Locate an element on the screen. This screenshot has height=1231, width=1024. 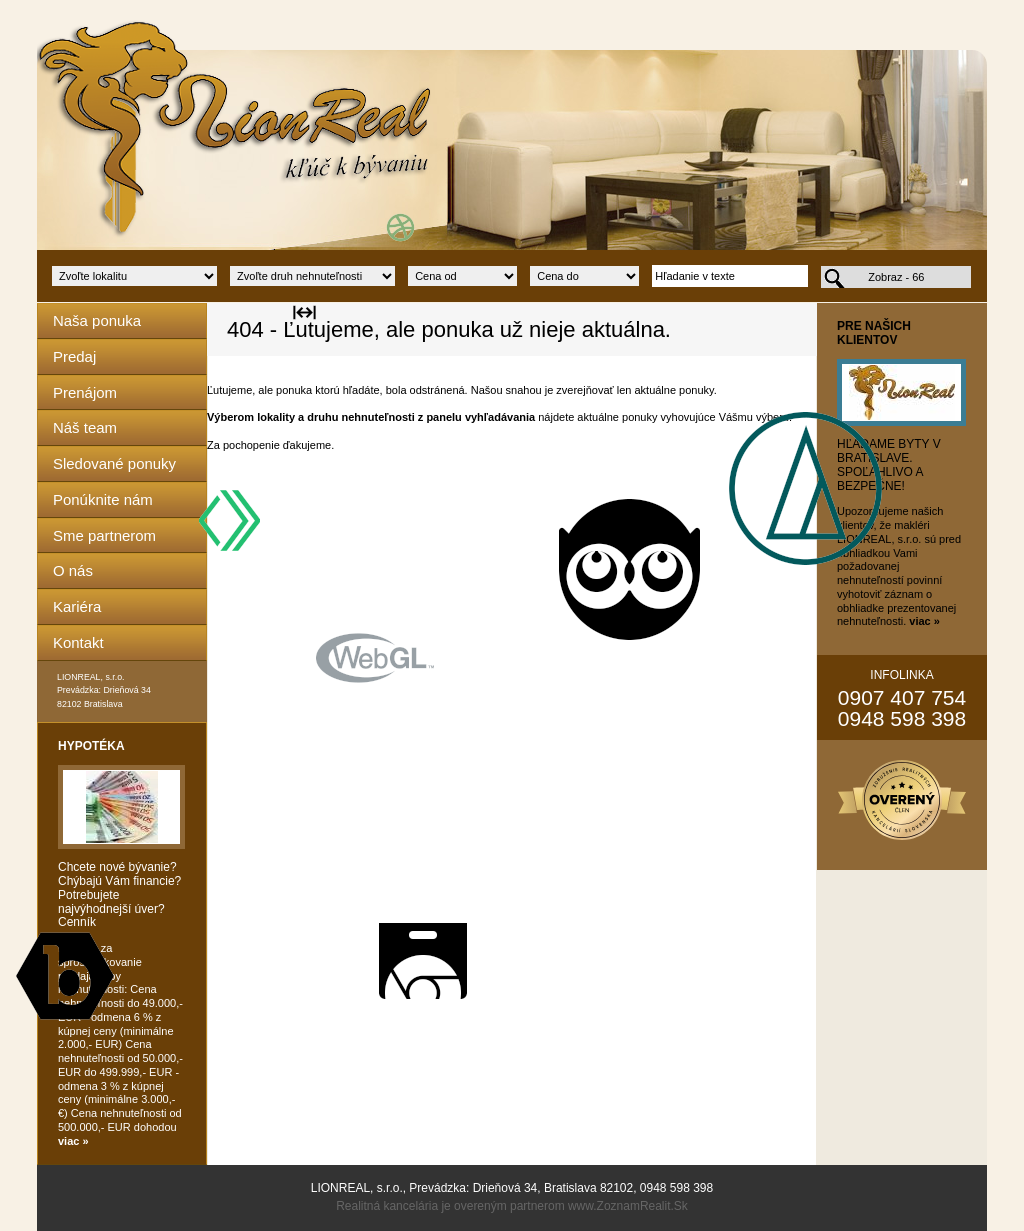
Cloudflare Workers logo is located at coordinates (229, 520).